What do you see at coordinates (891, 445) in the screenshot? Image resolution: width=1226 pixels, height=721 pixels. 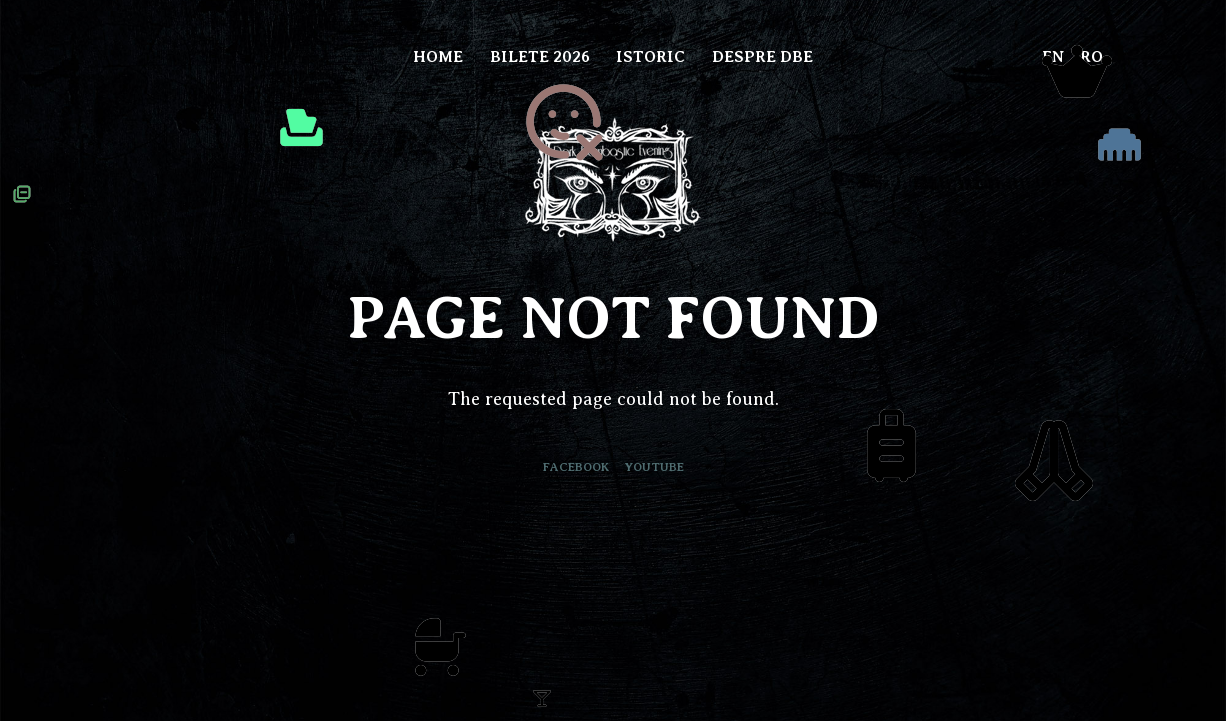 I see `access travel or trip planning features` at bounding box center [891, 445].